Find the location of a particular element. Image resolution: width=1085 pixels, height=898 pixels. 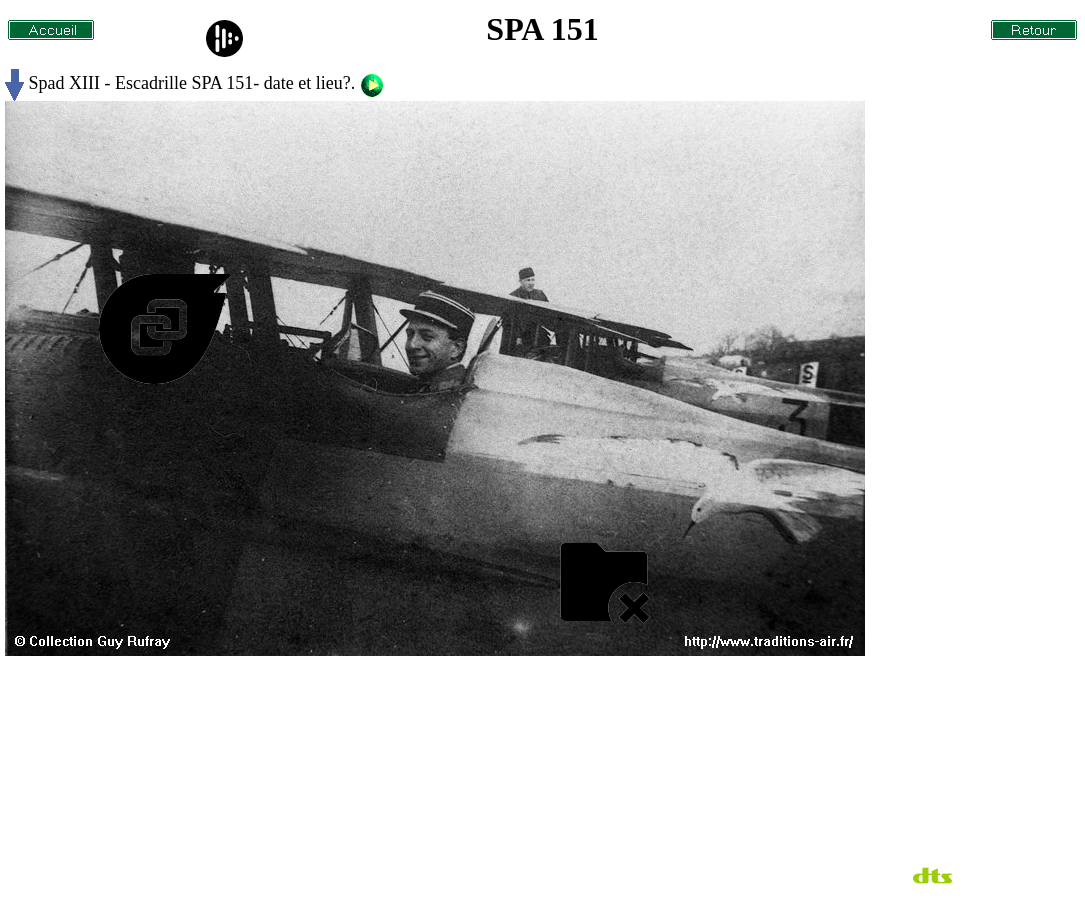

open audioboom podcast platform is located at coordinates (224, 38).